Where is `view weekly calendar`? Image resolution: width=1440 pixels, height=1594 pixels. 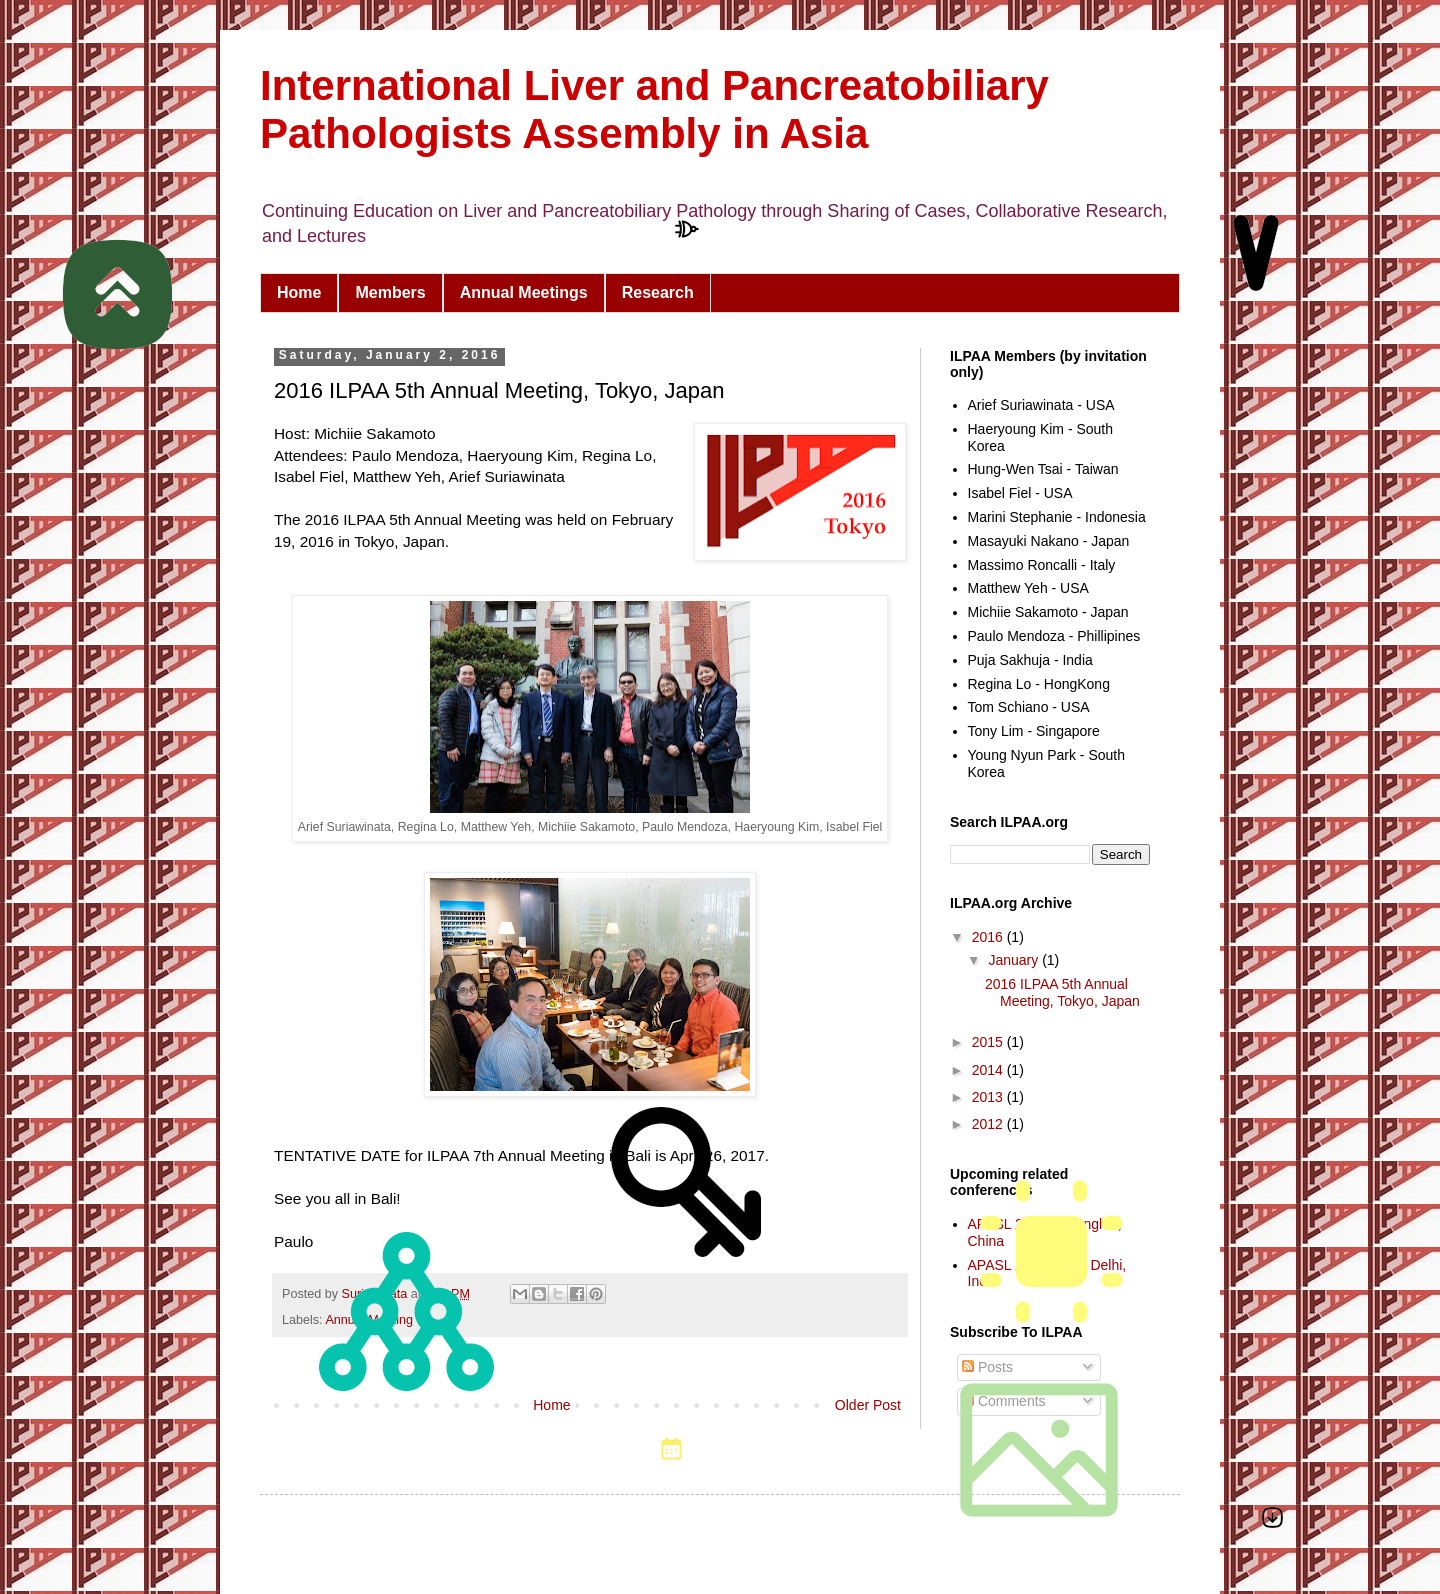 view weekly calendar is located at coordinates (671, 1448).